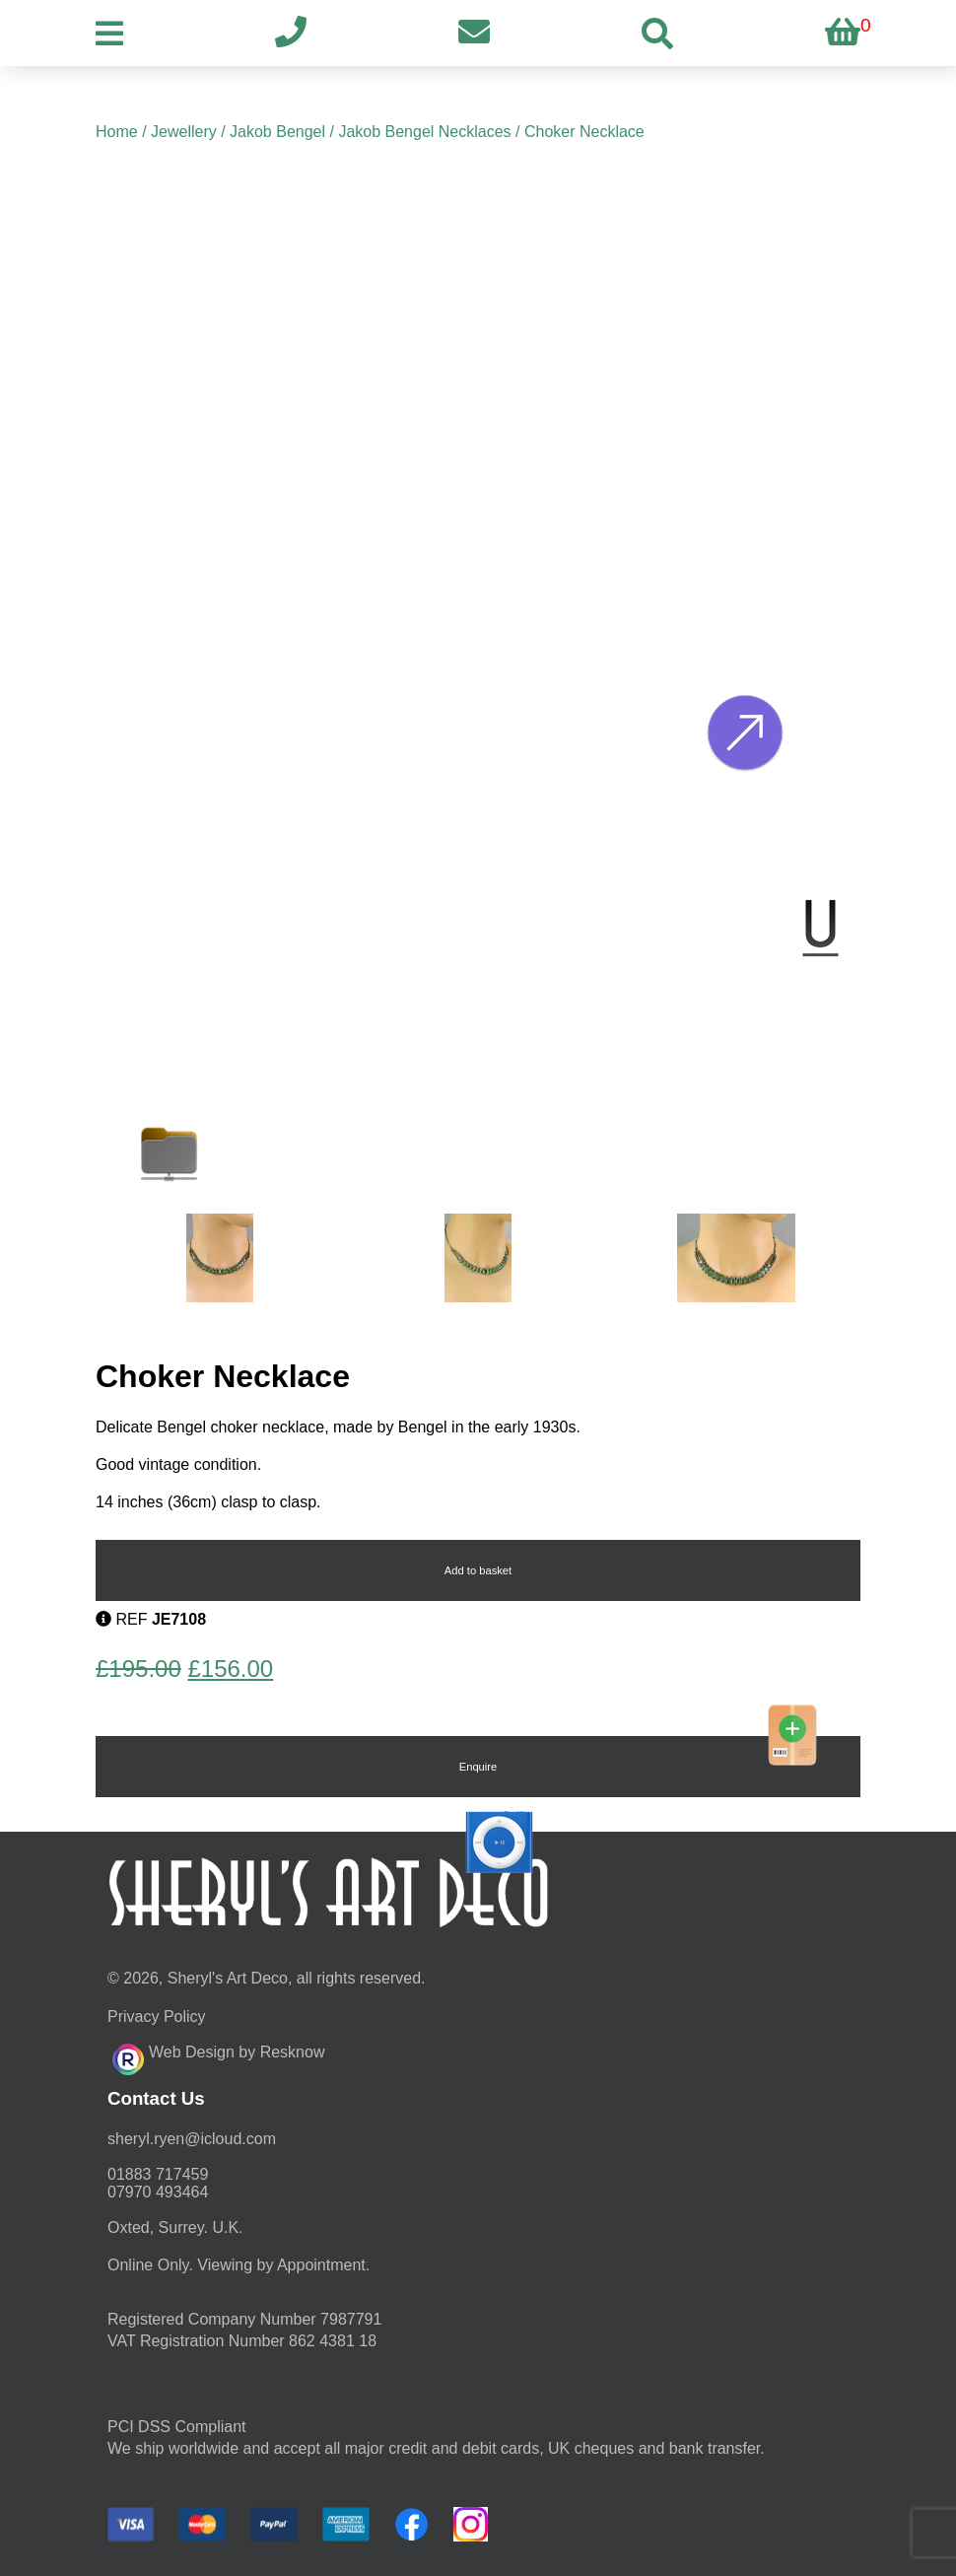 The image size is (956, 2576). I want to click on add a new package to install queue, so click(792, 1735).